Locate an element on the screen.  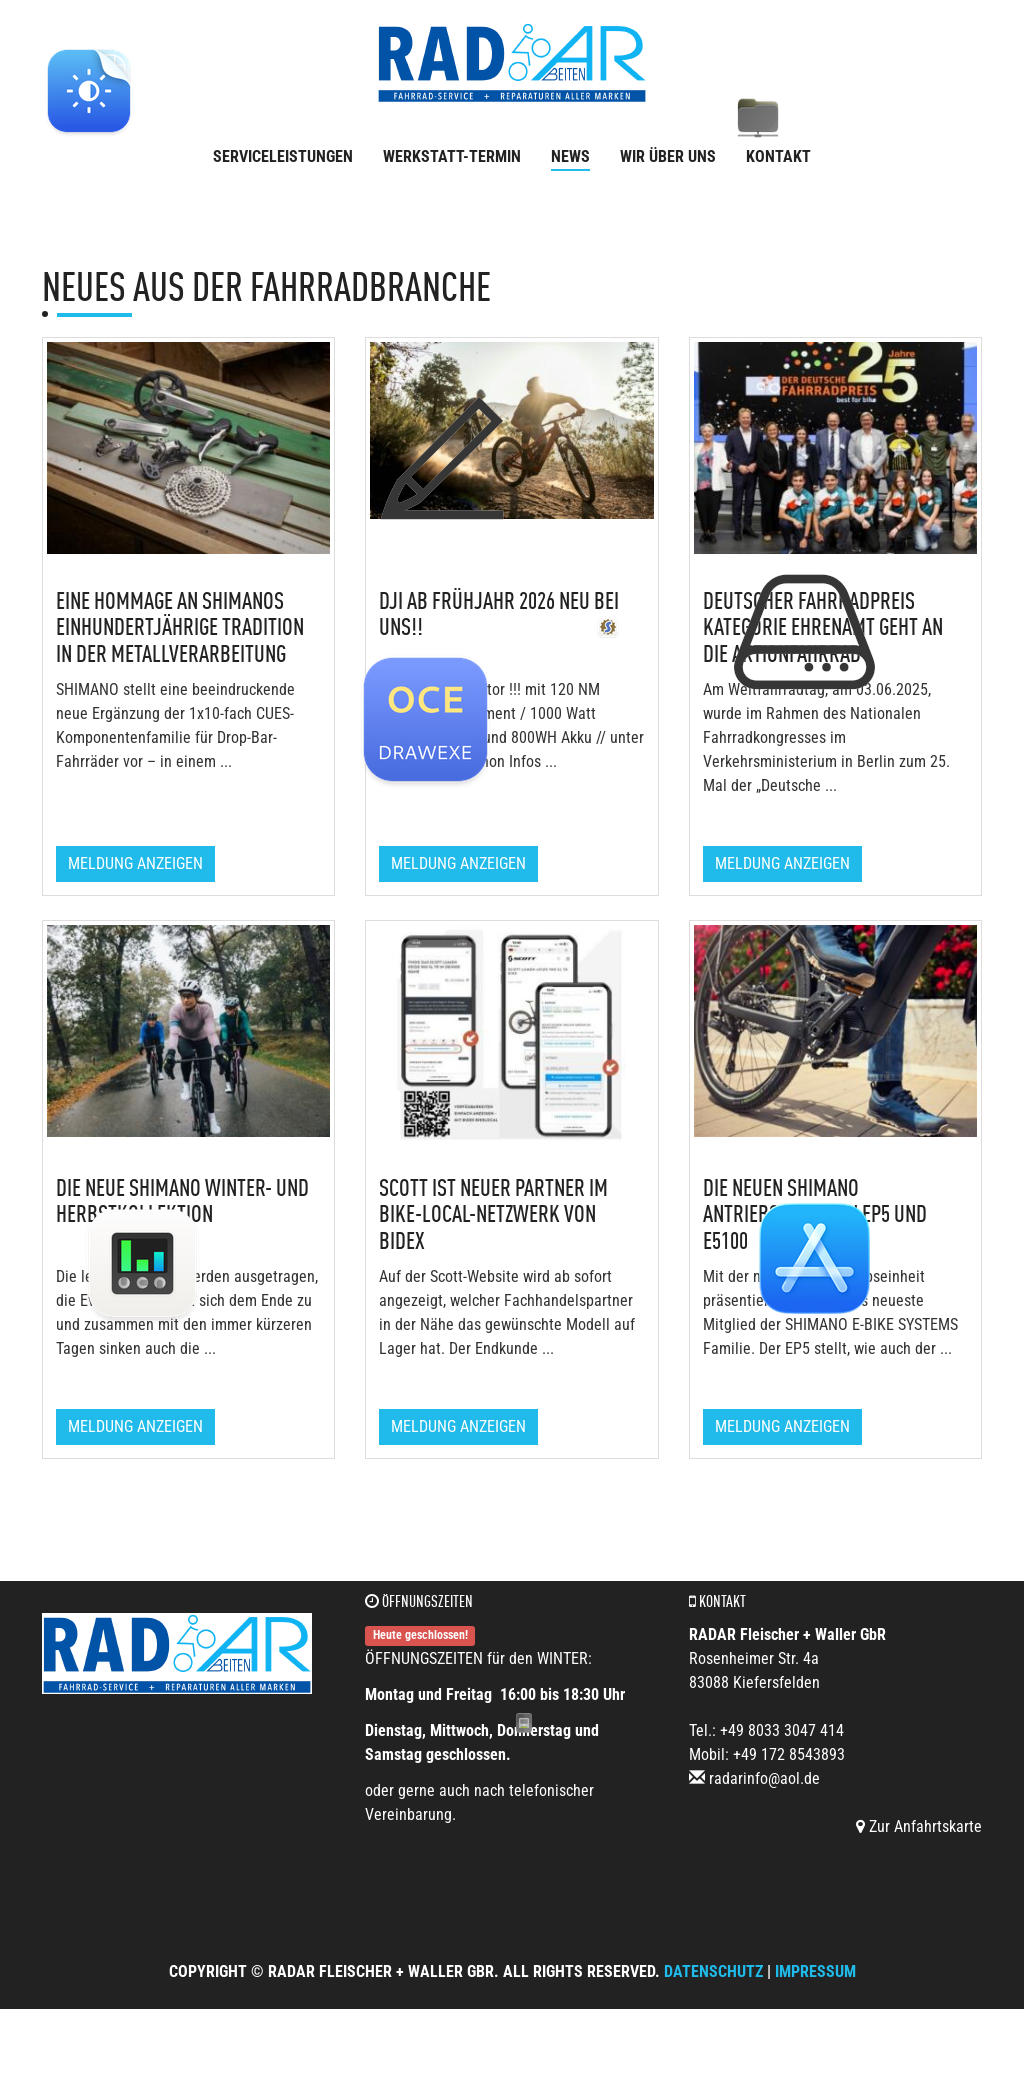
open carla audio plugin host control panel is located at coordinates (142, 1263).